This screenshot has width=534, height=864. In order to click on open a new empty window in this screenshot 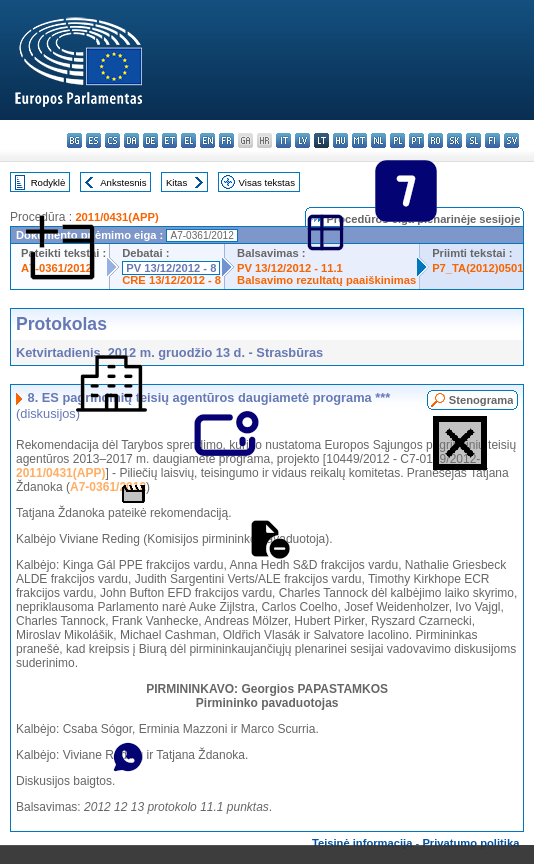, I will do `click(62, 247)`.